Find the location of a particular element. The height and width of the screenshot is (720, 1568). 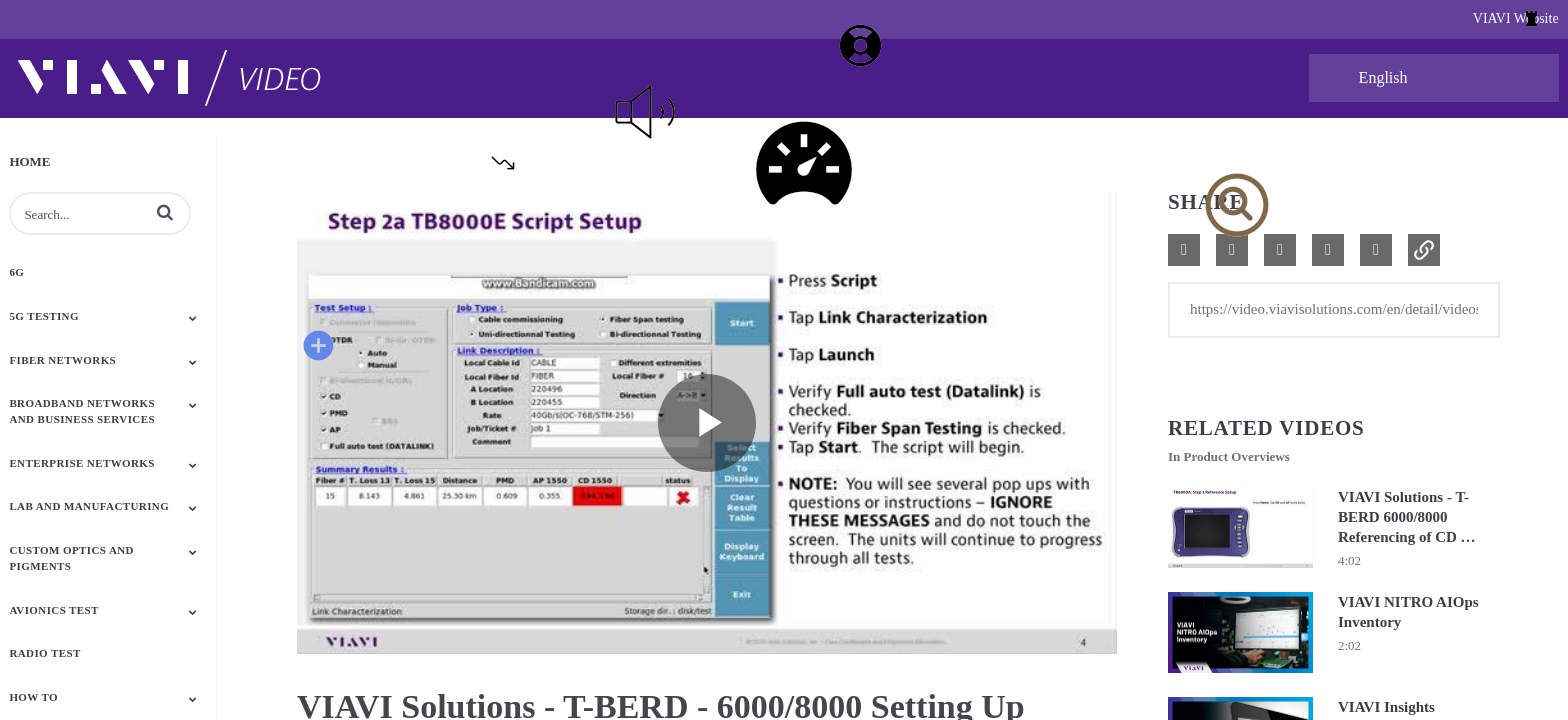

access help or support center is located at coordinates (860, 45).